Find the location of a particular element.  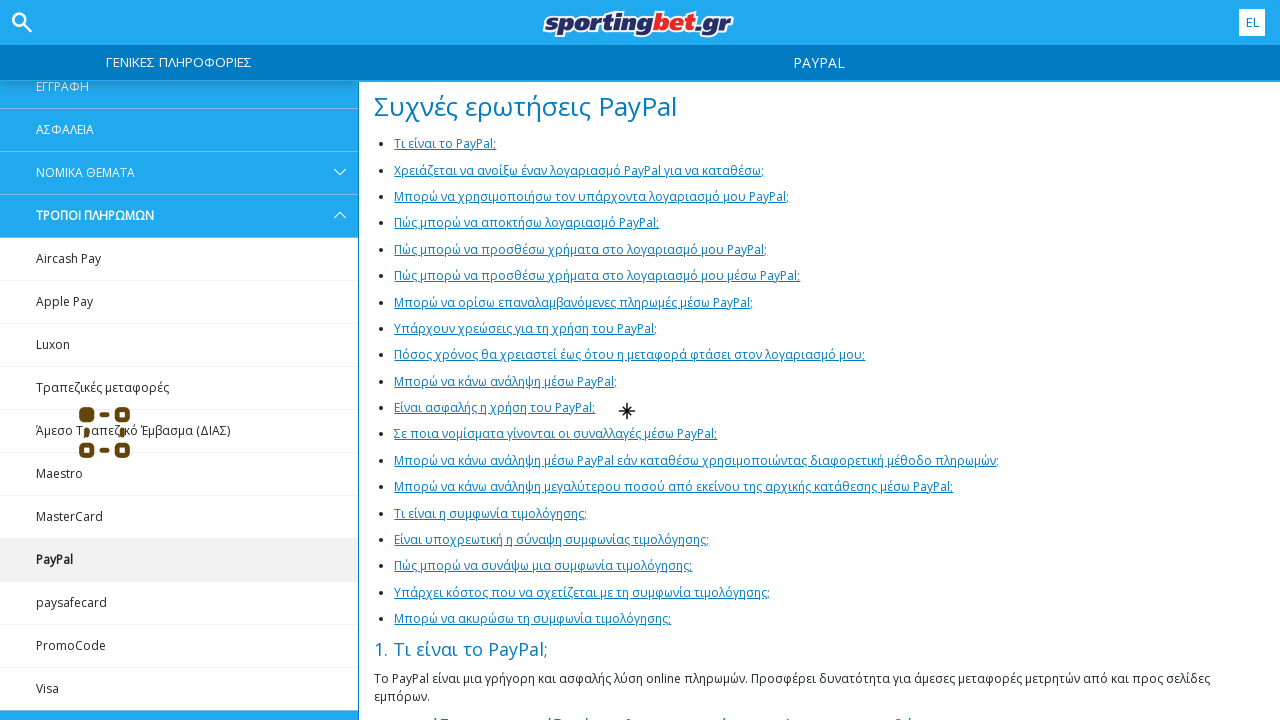

set transform anchor to top-left corner is located at coordinates (104, 432).